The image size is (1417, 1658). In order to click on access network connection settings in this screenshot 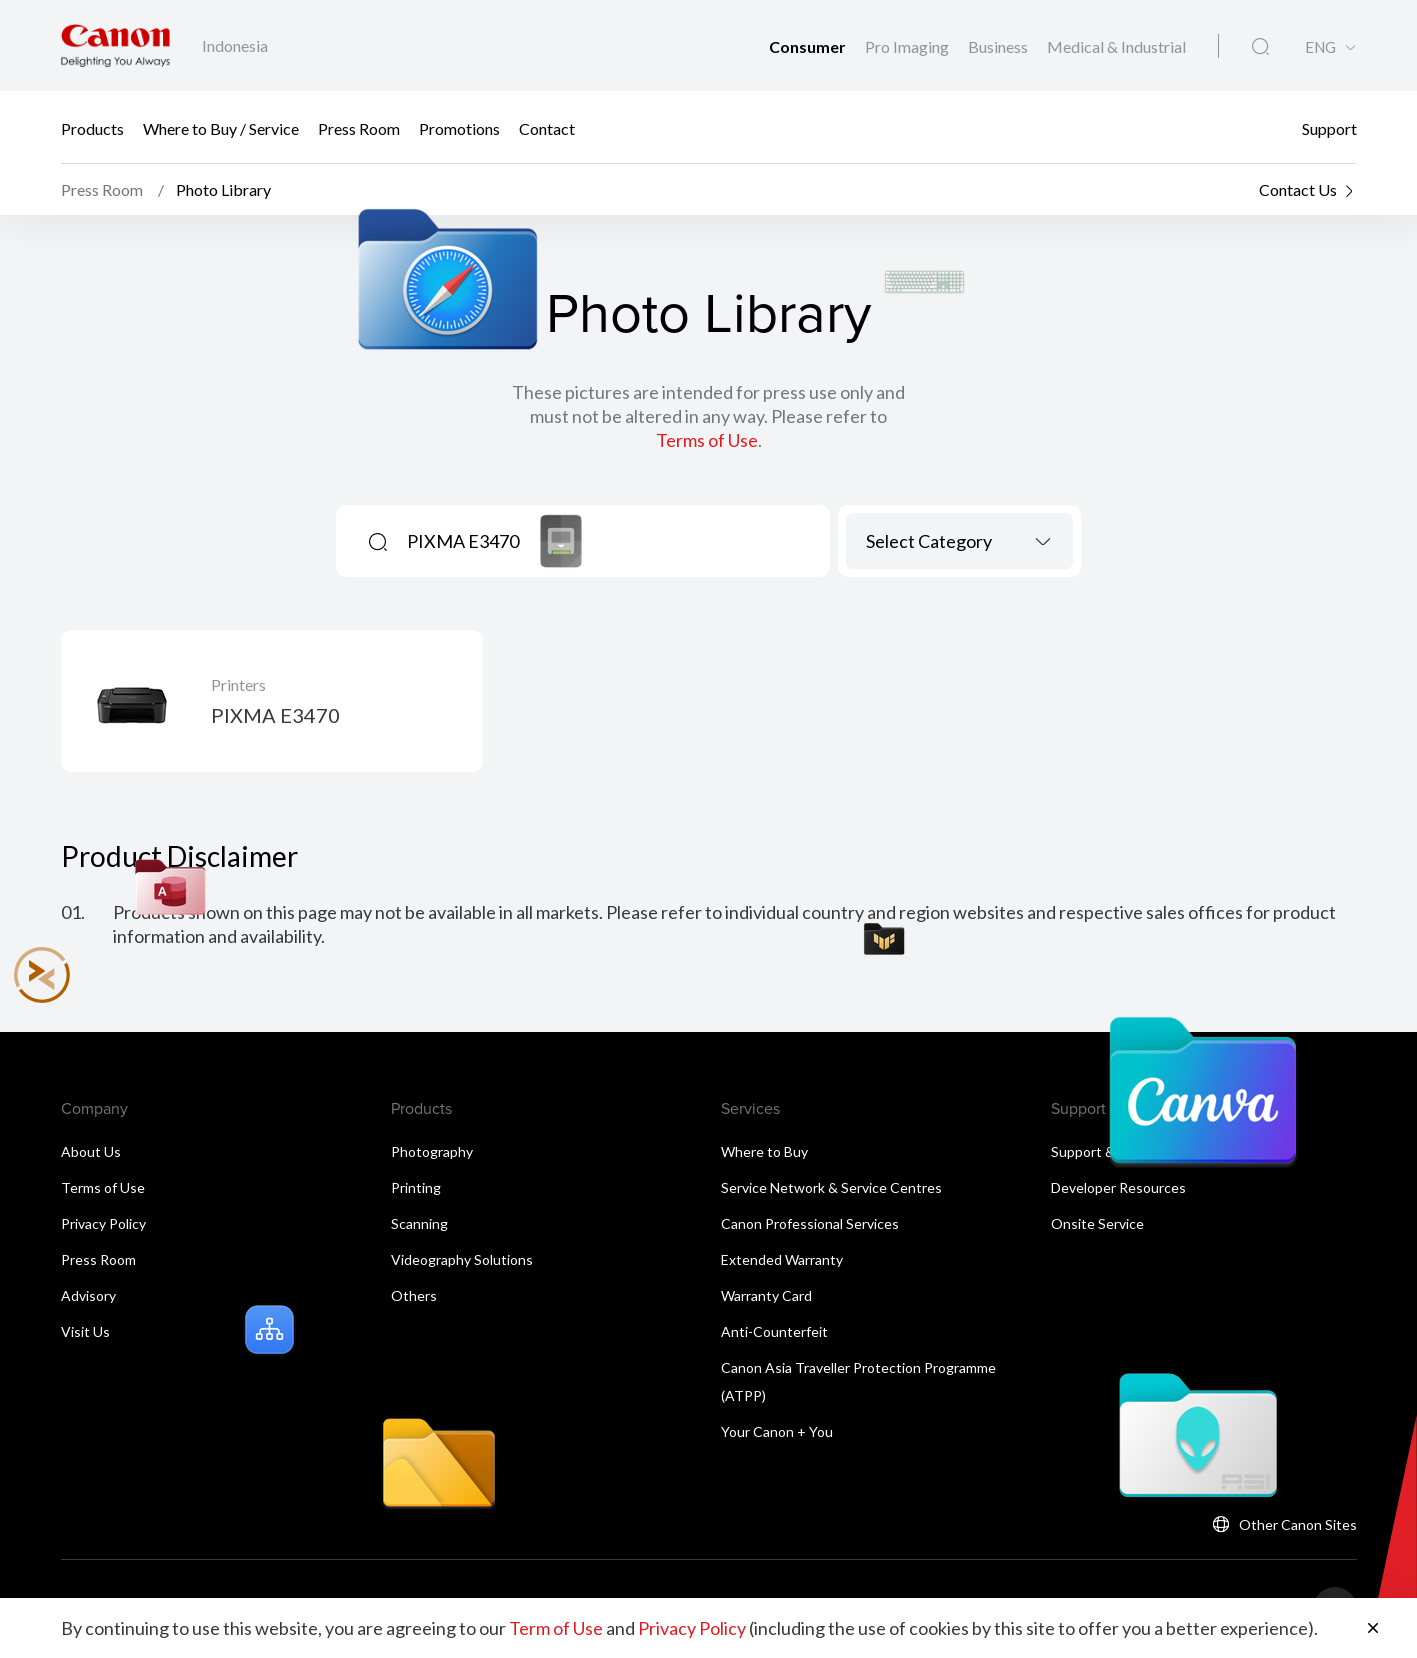, I will do `click(269, 1330)`.